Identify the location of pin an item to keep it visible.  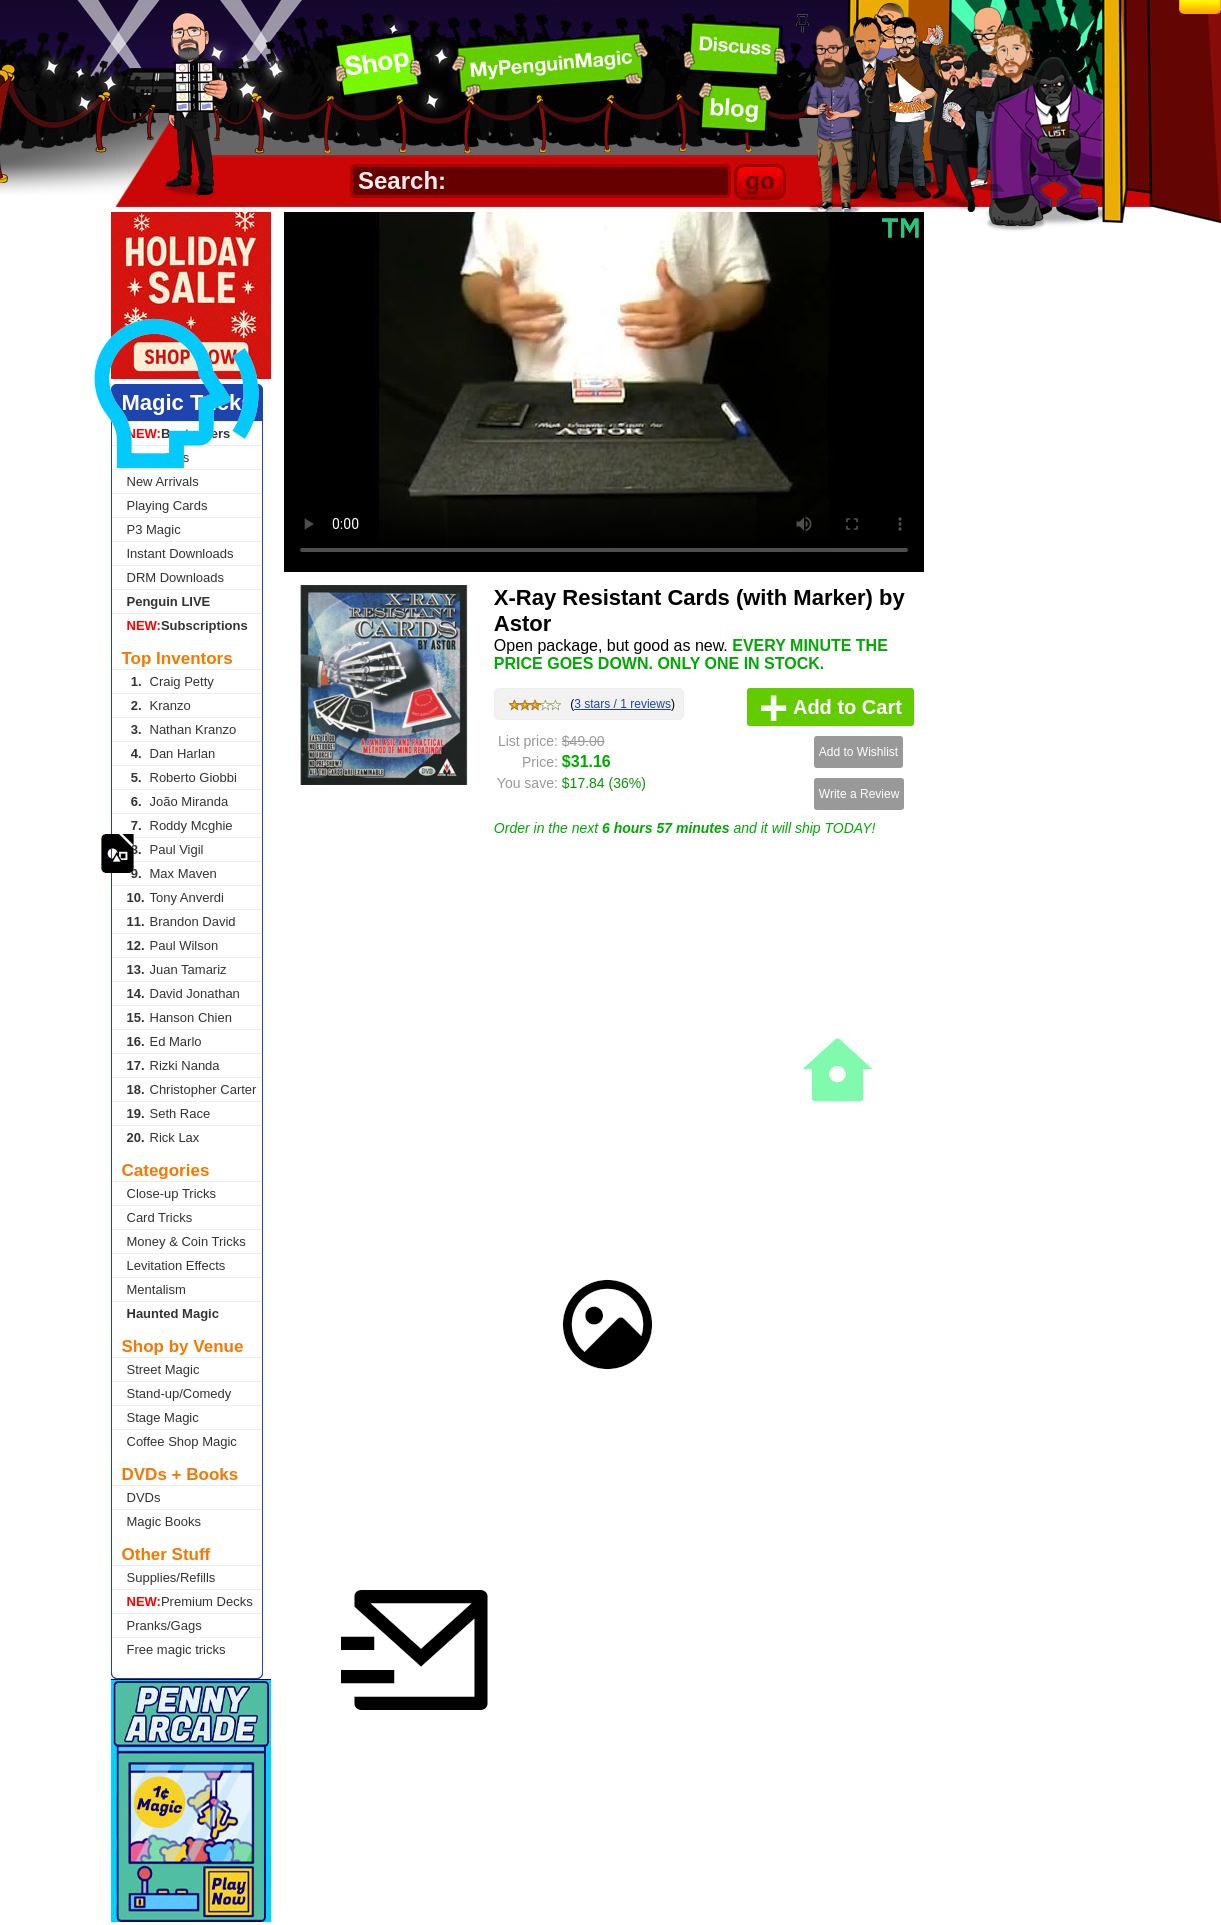
(802, 22).